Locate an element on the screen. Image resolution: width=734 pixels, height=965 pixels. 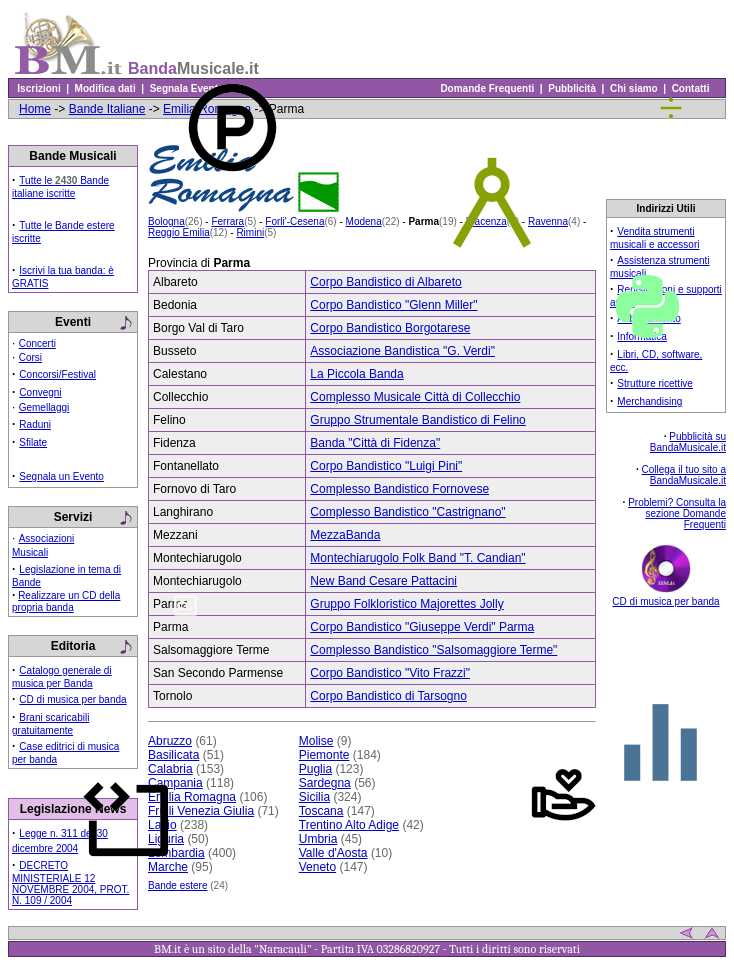
view analytics or statistics is located at coordinates (660, 744).